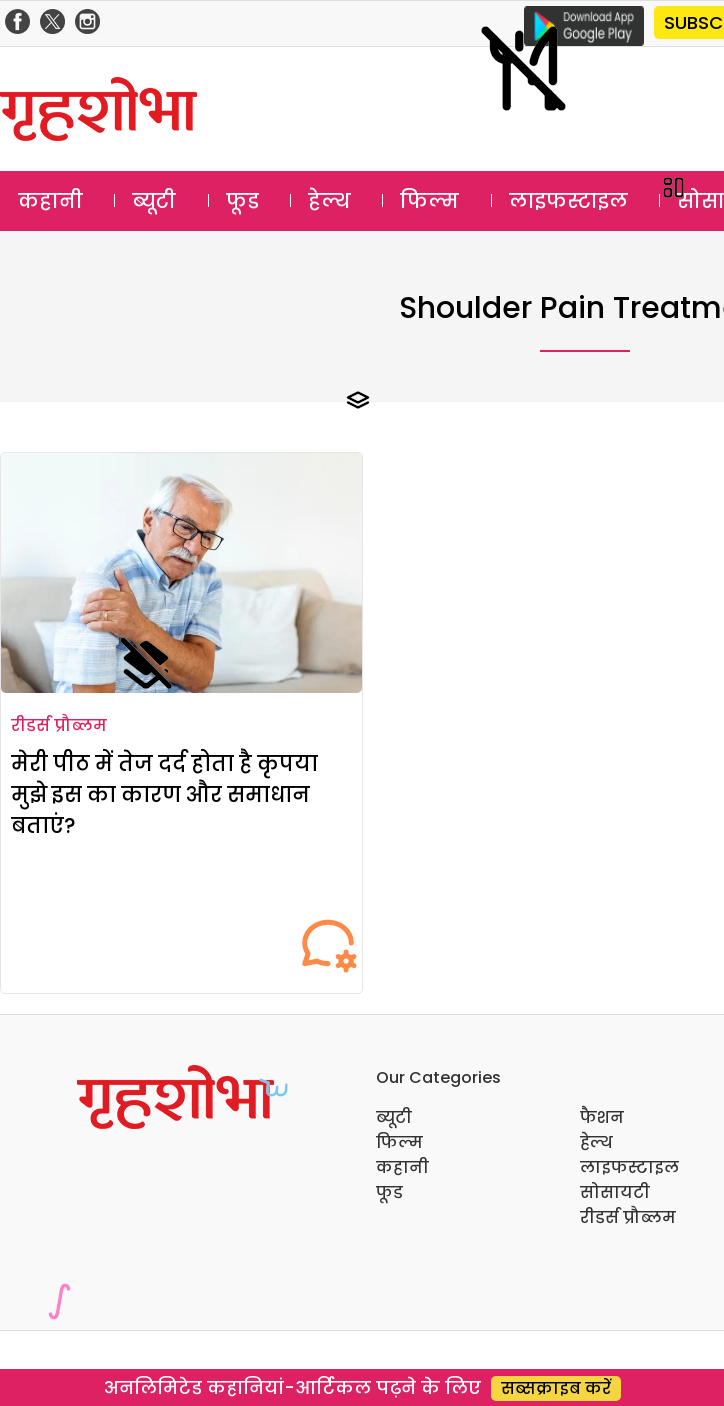 This screenshot has height=1406, width=724. Describe the element at coordinates (328, 943) in the screenshot. I see `access message settings` at that location.